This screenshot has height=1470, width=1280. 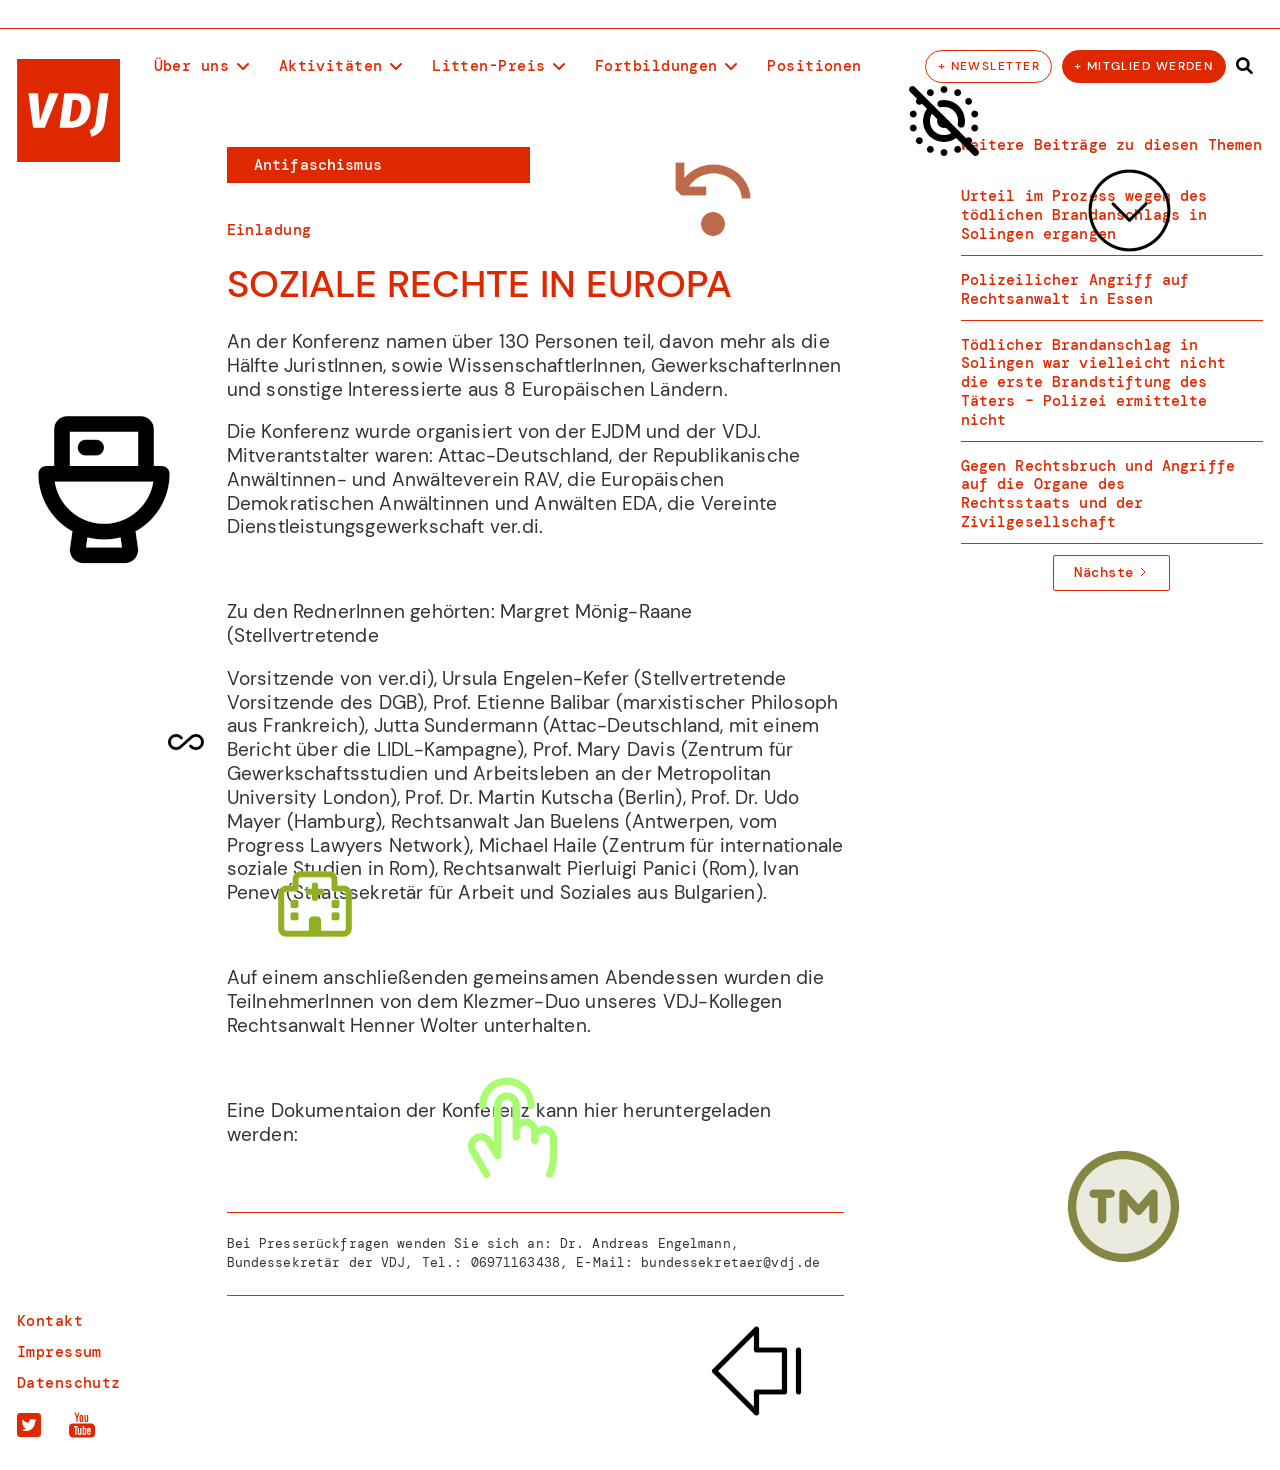 I want to click on step back to the previous line during debugging, so click(x=713, y=200).